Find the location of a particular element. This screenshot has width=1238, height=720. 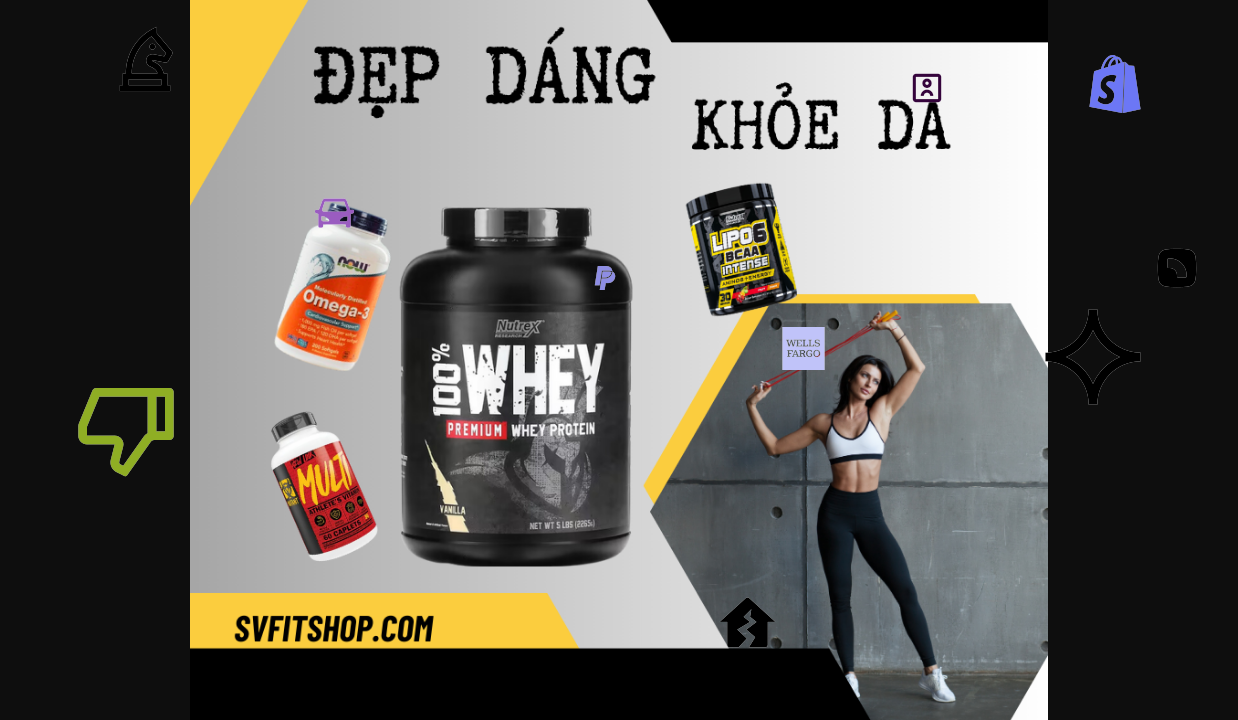

dislike or downvote content is located at coordinates (126, 427).